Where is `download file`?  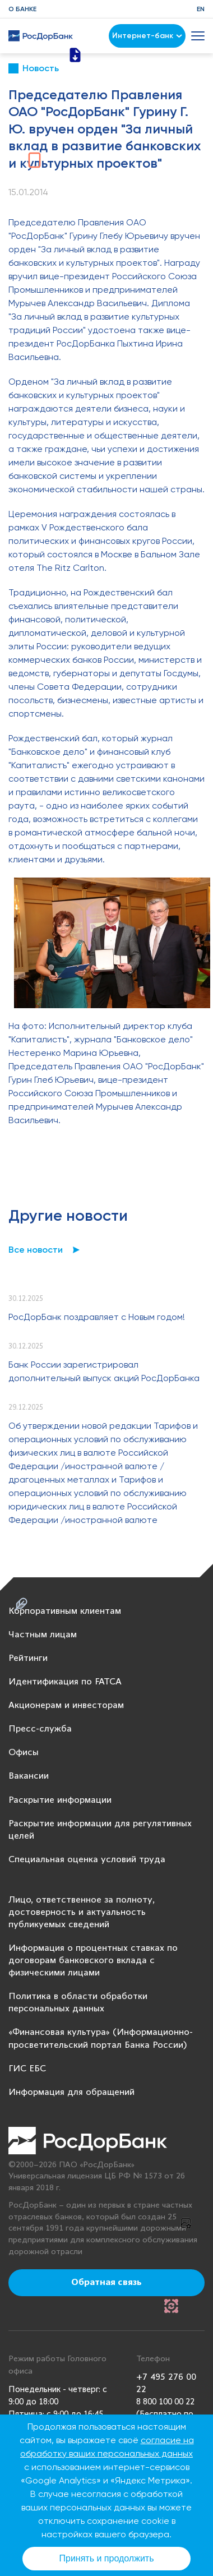 download file is located at coordinates (75, 55).